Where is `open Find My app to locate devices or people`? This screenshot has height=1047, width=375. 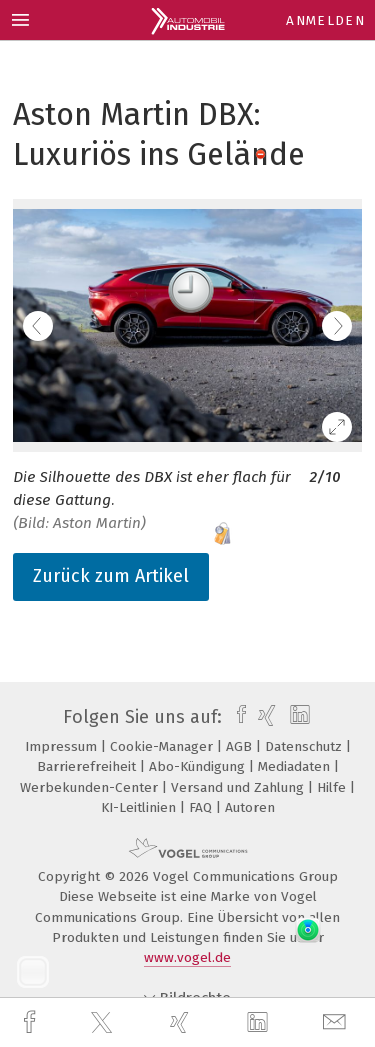
open Find My app to locate devices or people is located at coordinates (308, 930).